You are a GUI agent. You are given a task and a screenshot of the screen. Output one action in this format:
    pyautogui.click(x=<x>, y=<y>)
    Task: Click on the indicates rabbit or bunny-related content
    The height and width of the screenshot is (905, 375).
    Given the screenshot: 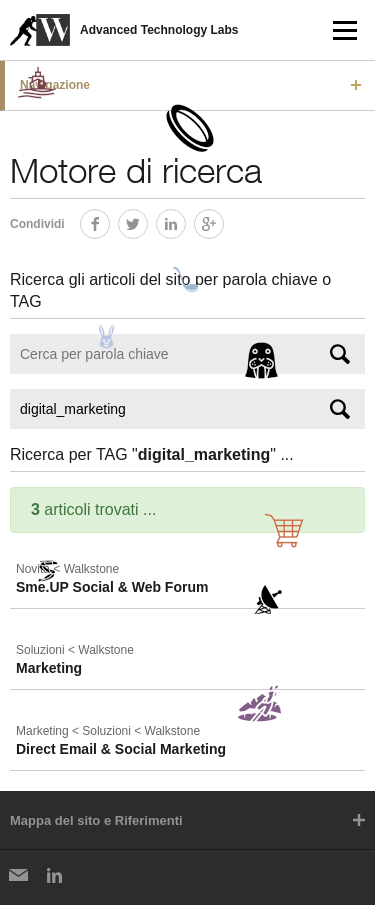 What is the action you would take?
    pyautogui.click(x=106, y=336)
    